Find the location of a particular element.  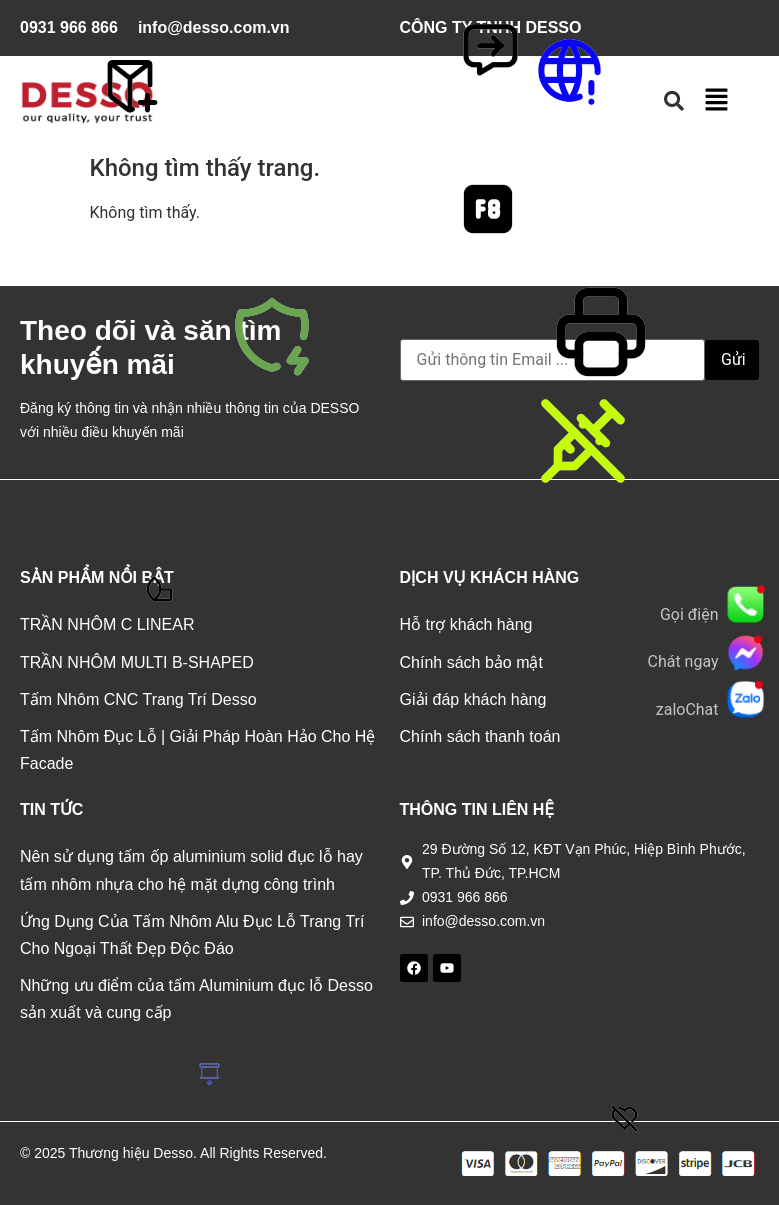

add a new 3D object or prism shape is located at coordinates (130, 85).